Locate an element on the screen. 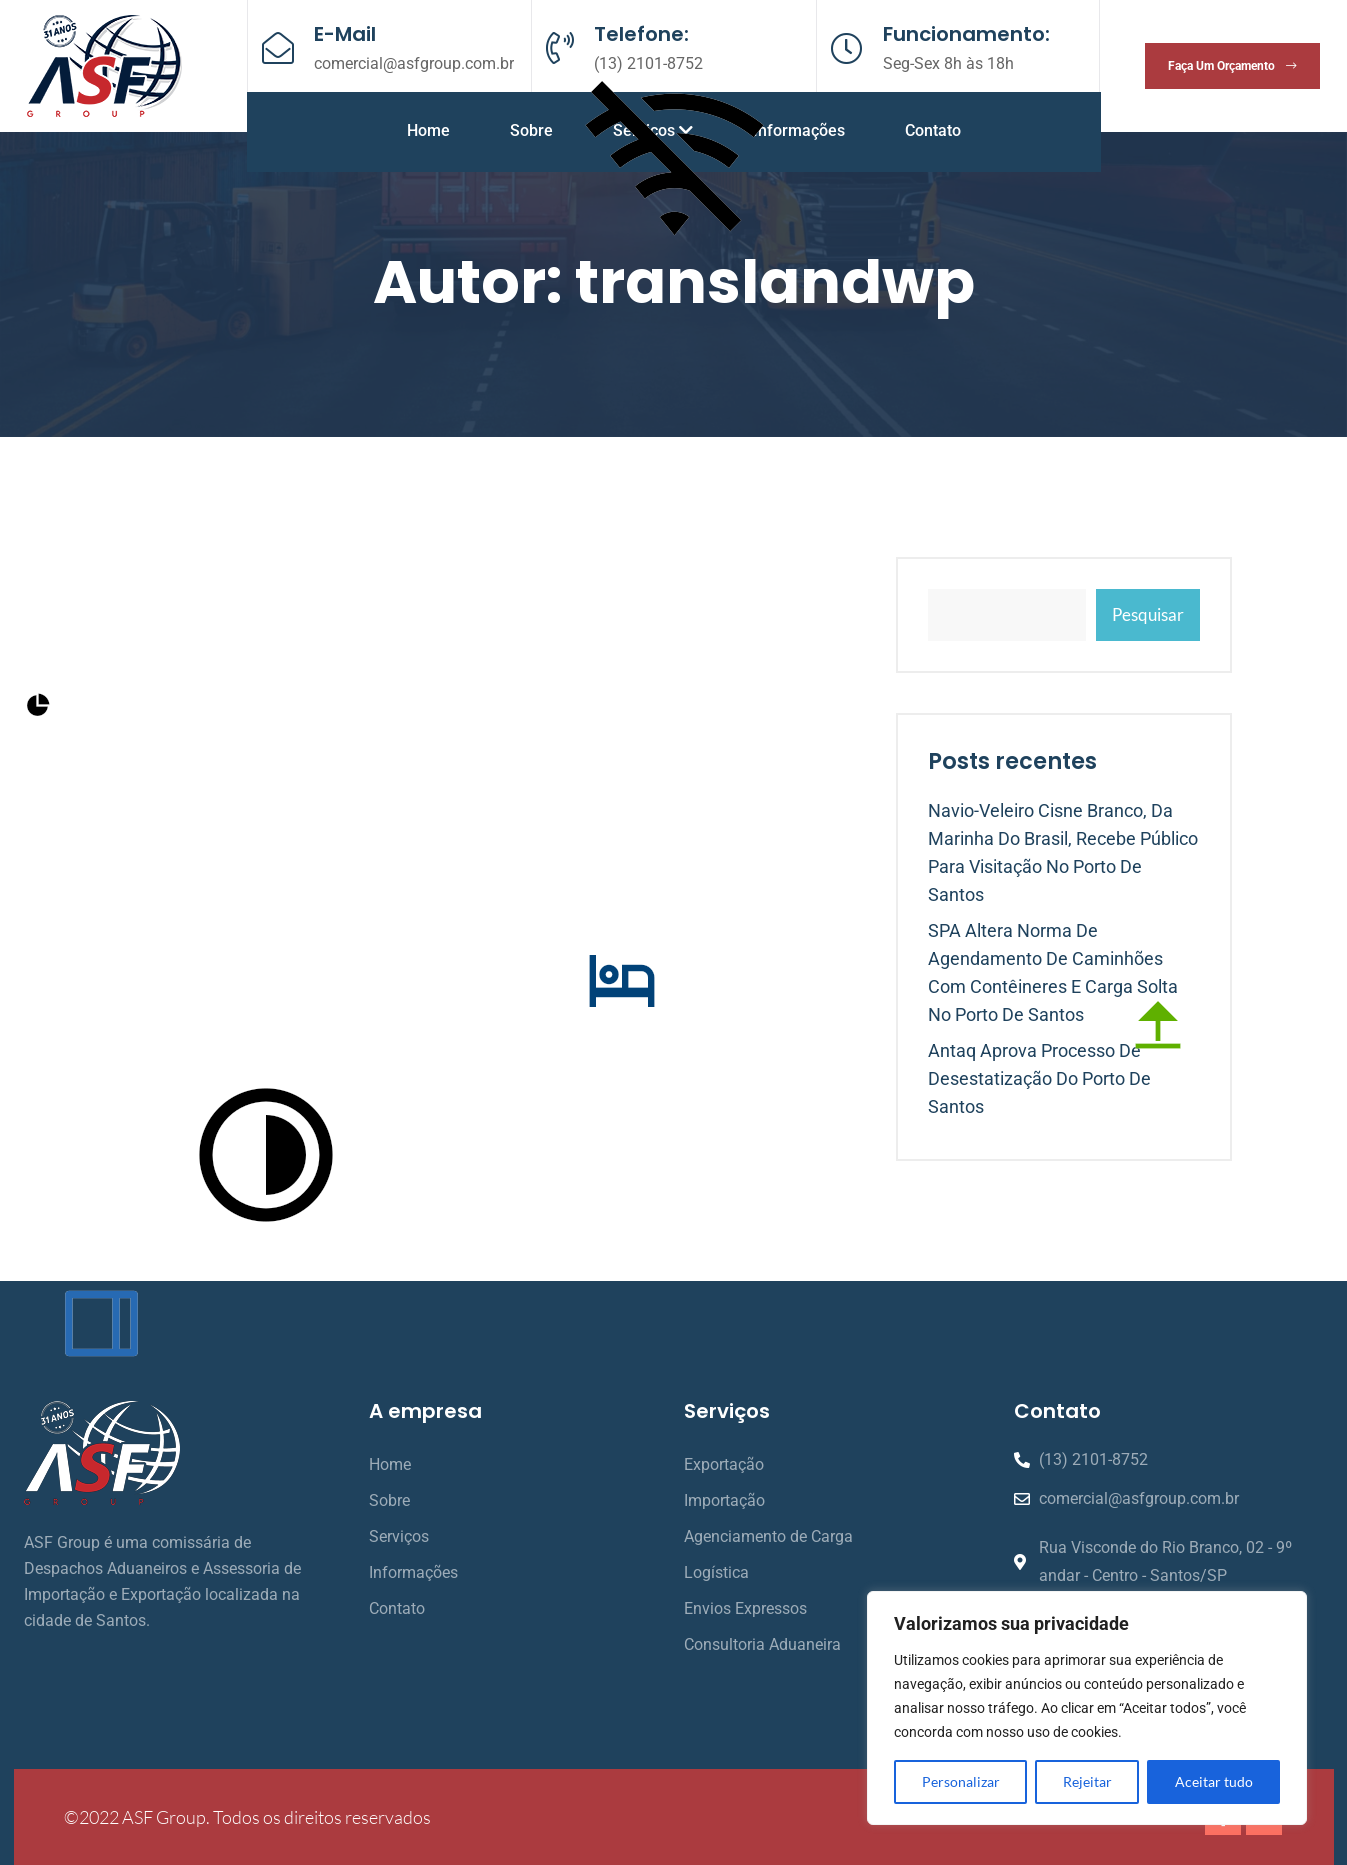  upload a file or document is located at coordinates (1158, 1026).